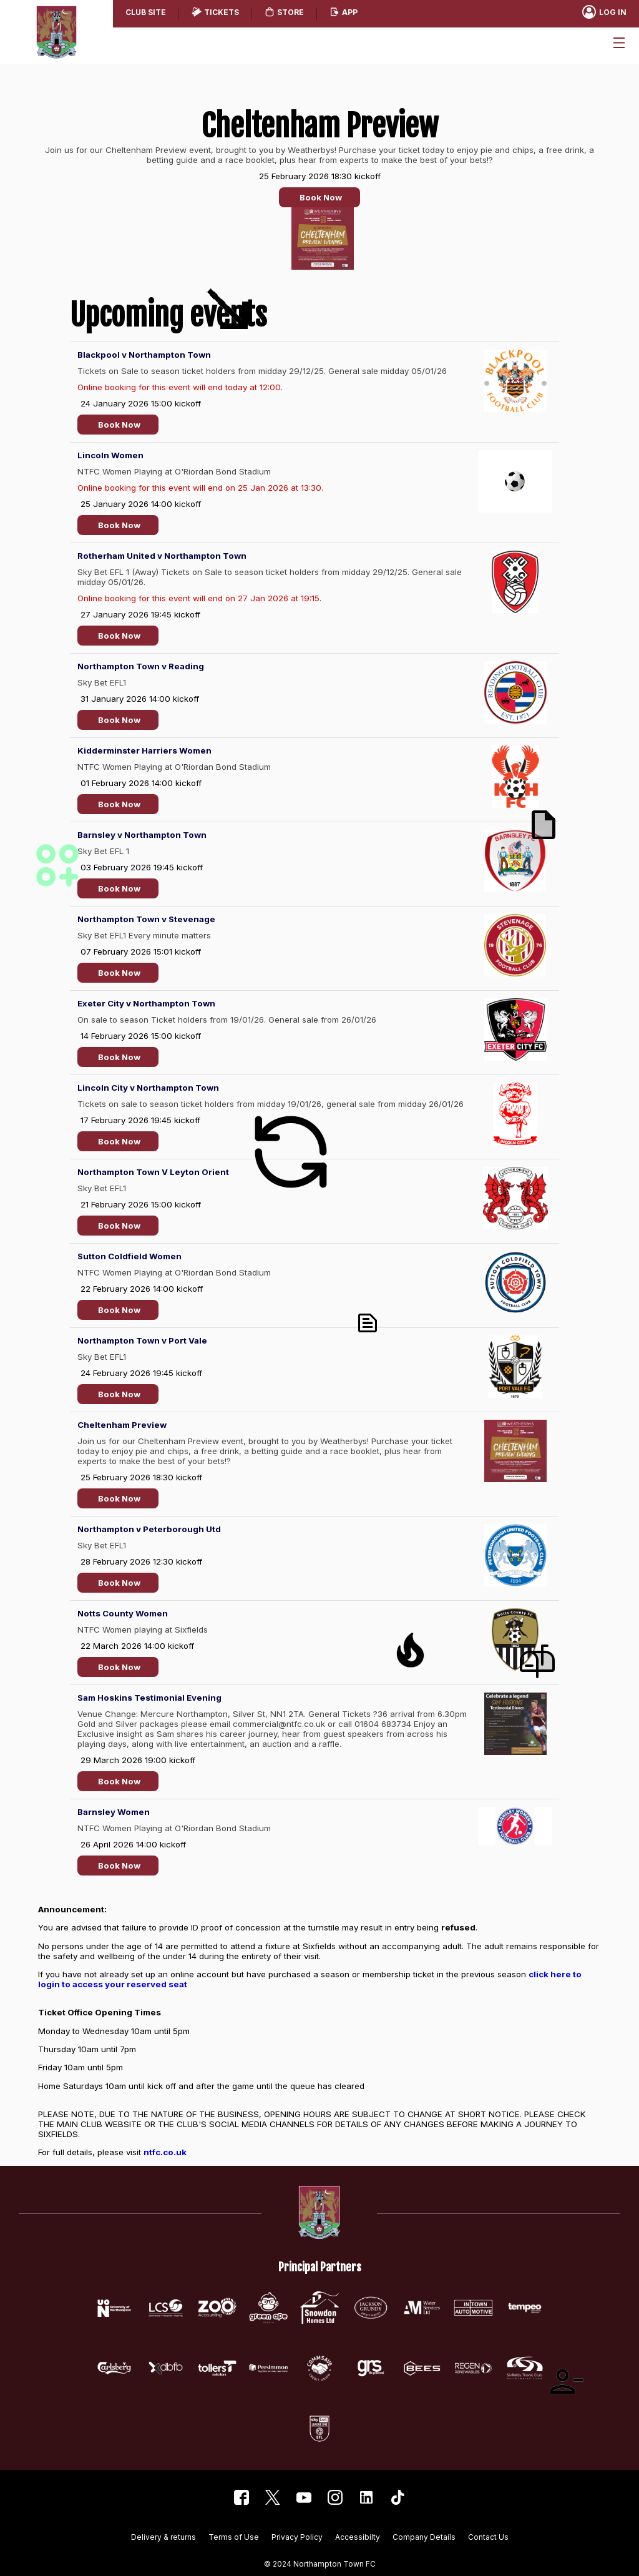 The height and width of the screenshot is (2576, 639). What do you see at coordinates (544, 825) in the screenshot?
I see `insert or attach a file` at bounding box center [544, 825].